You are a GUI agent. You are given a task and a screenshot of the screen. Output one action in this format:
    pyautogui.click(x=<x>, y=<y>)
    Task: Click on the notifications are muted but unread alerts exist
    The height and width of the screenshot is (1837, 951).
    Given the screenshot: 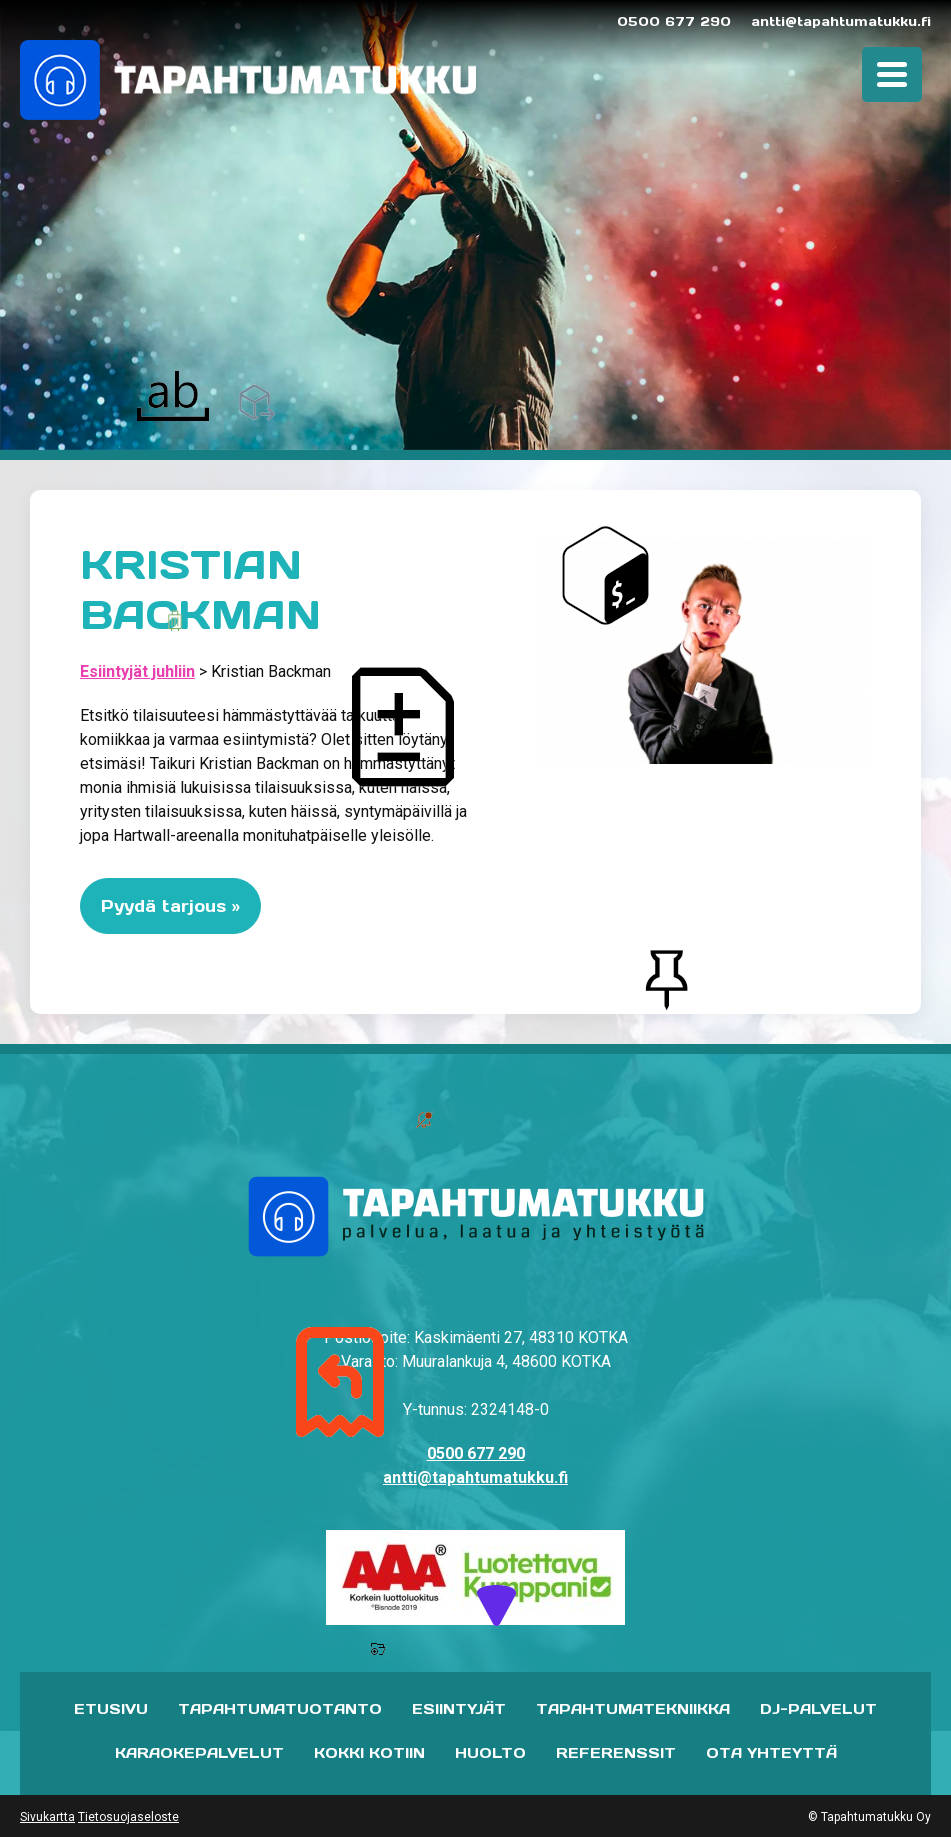 What is the action you would take?
    pyautogui.click(x=424, y=1120)
    